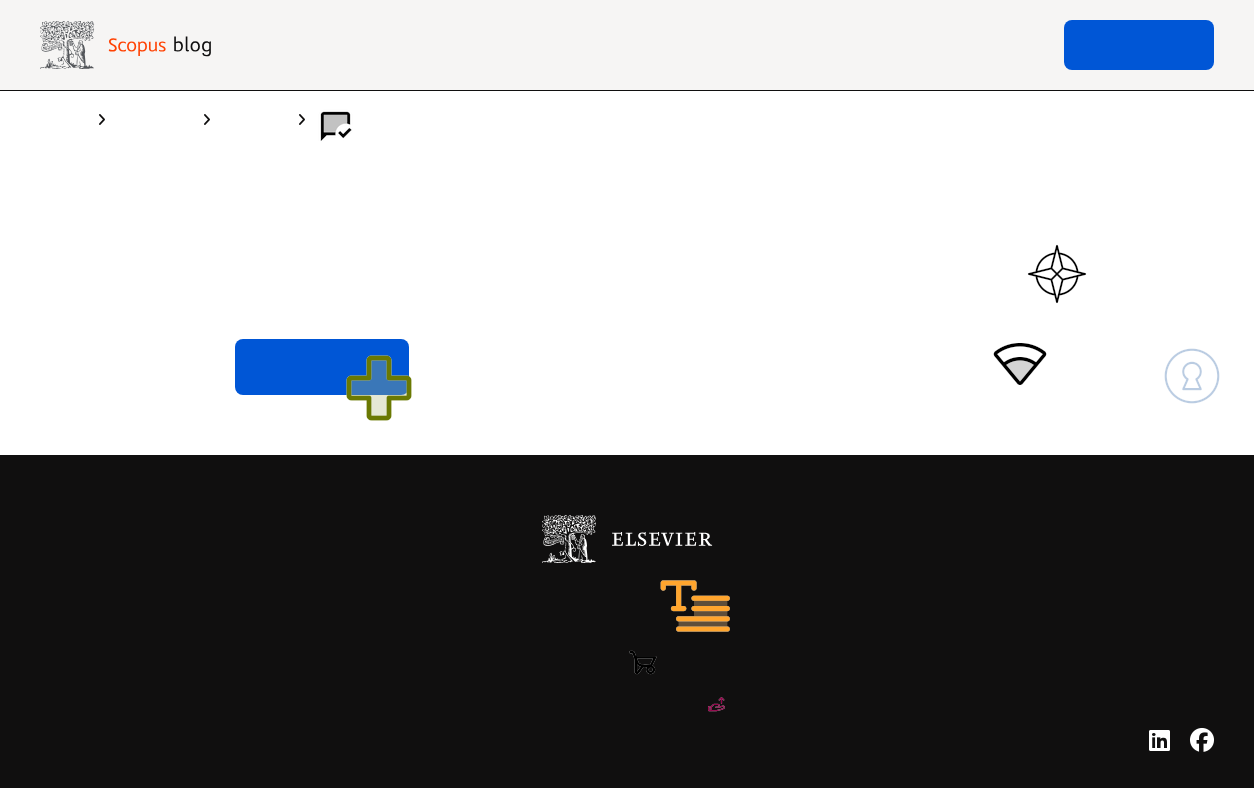  What do you see at coordinates (643, 662) in the screenshot?
I see `access gardening or outdoor supplies` at bounding box center [643, 662].